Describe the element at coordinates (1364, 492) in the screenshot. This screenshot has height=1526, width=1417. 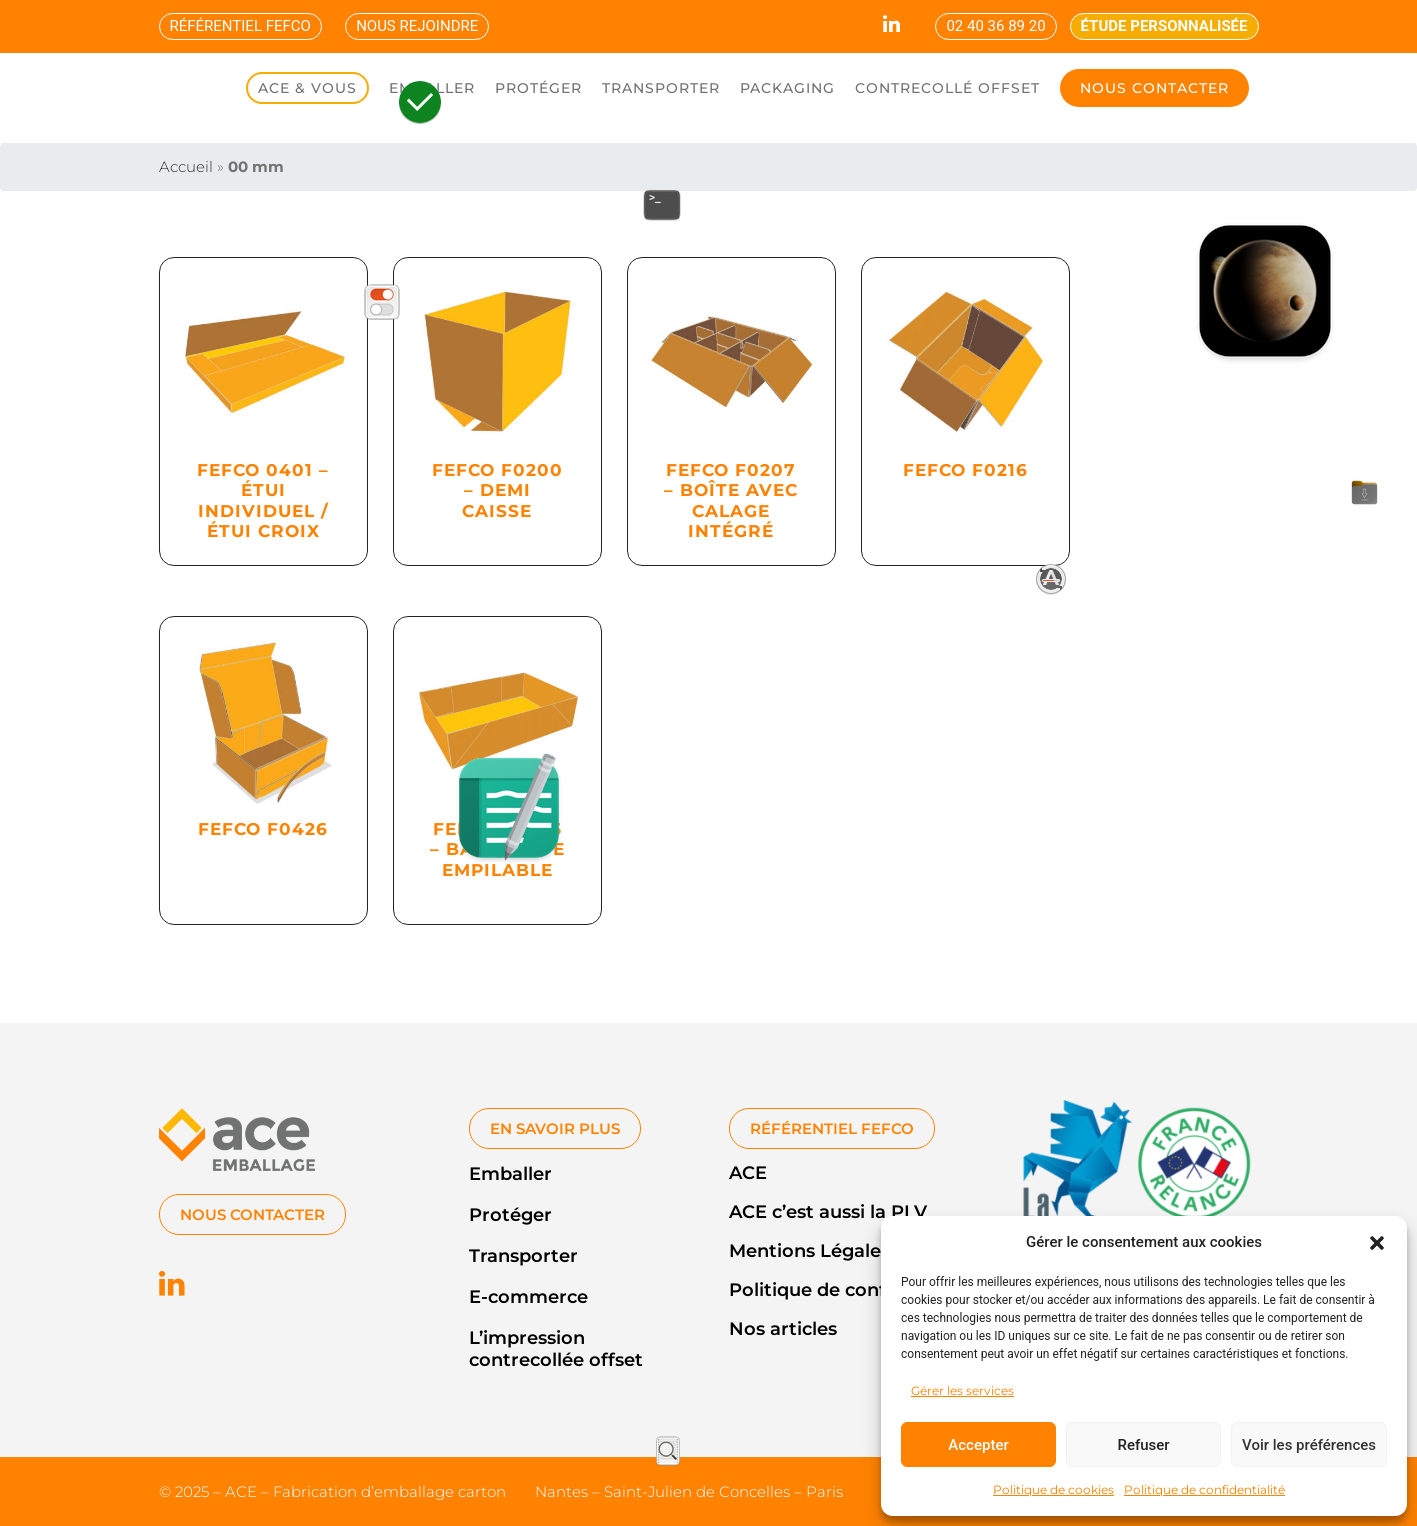
I see `open downloads folder` at that location.